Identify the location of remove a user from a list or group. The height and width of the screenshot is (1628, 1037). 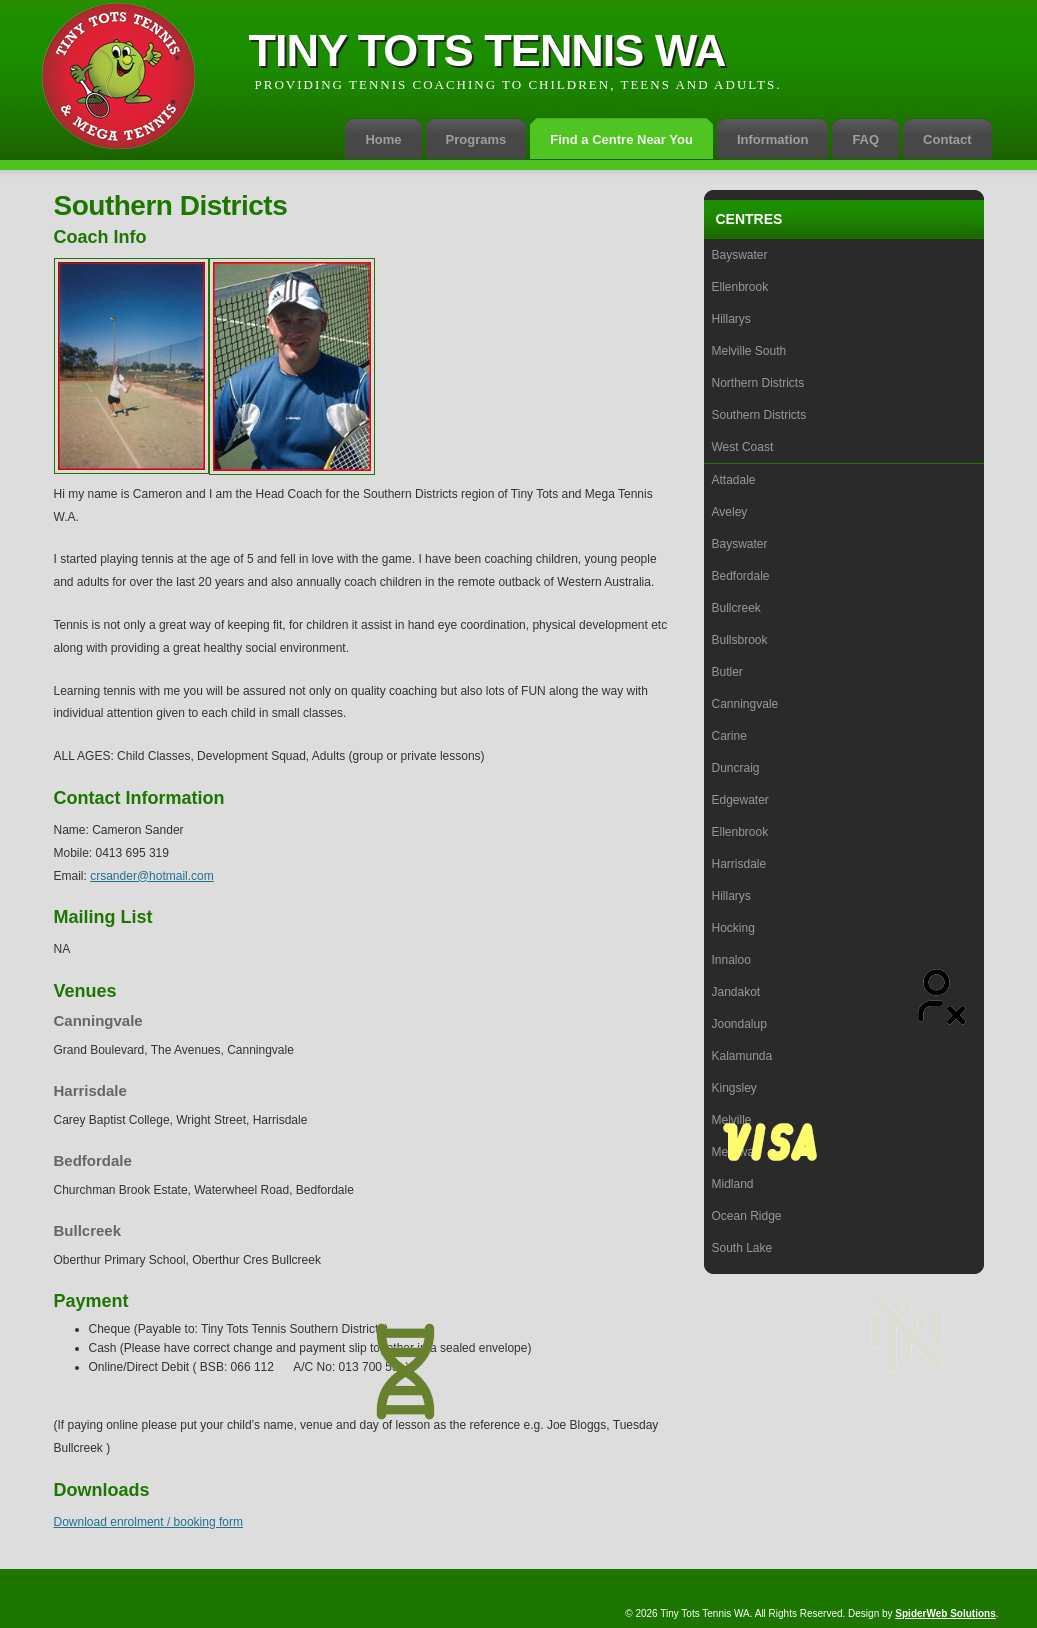
(936, 995).